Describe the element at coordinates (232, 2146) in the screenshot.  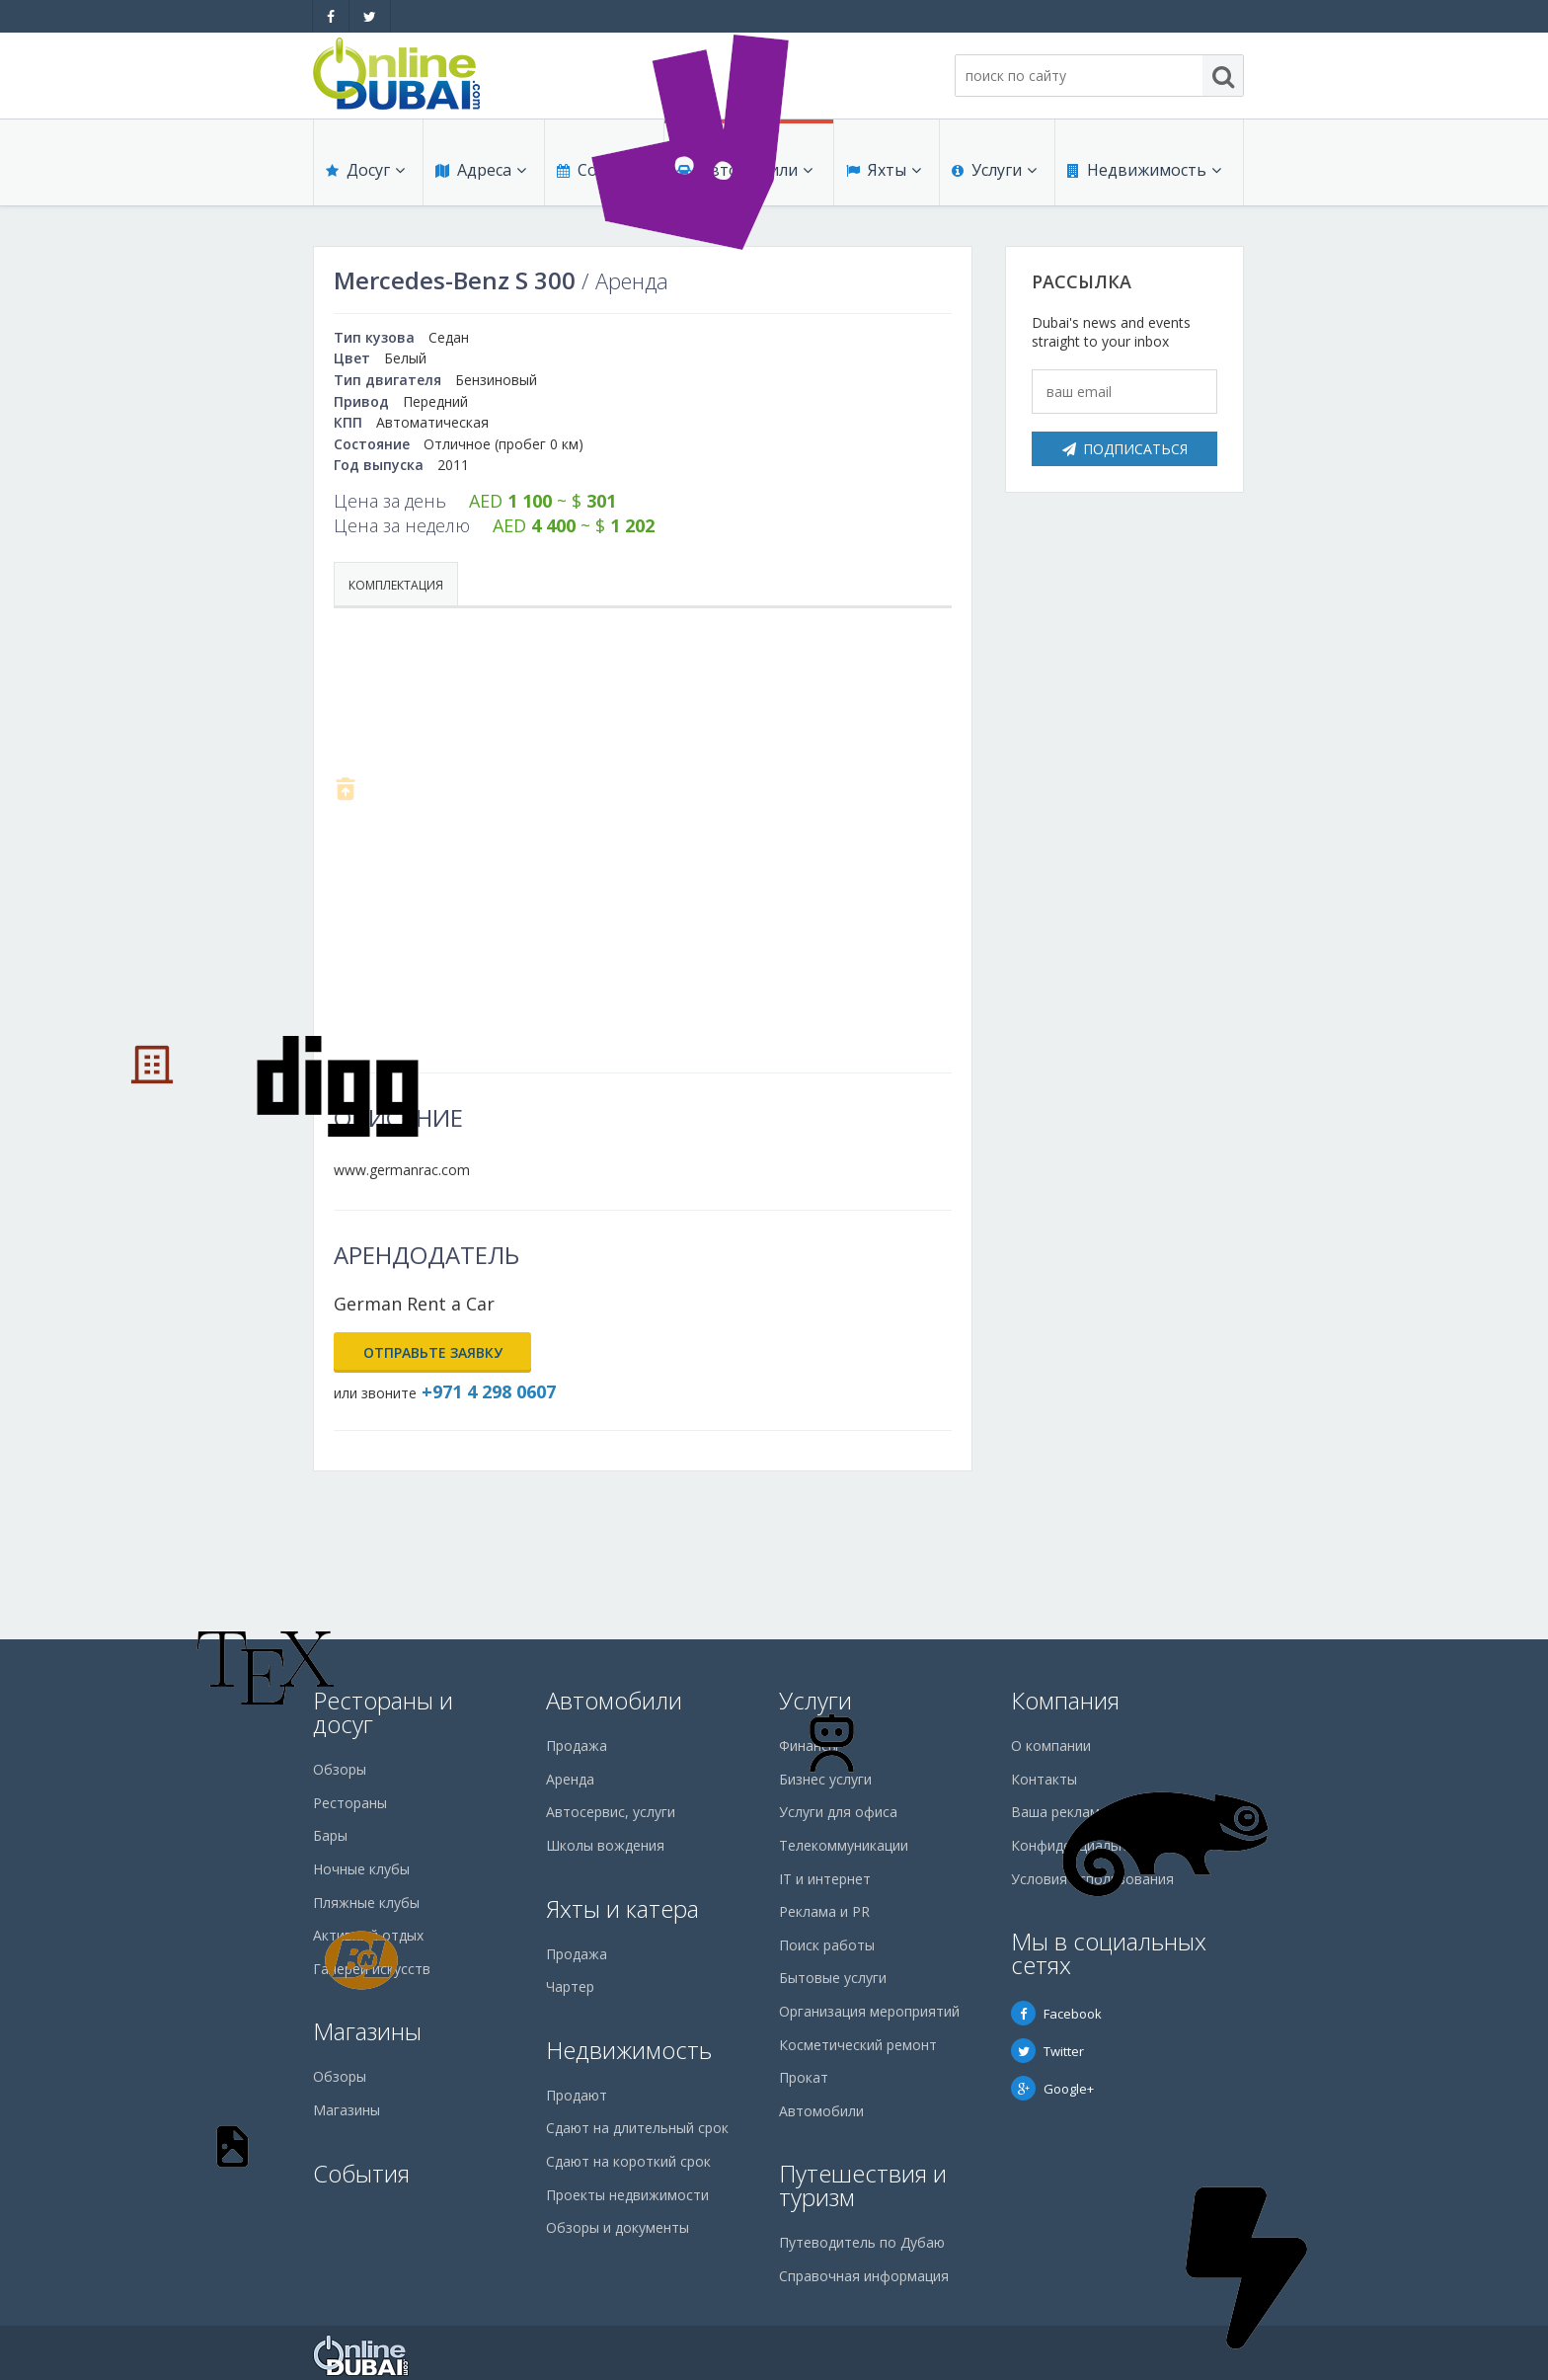
I see `view image file` at that location.